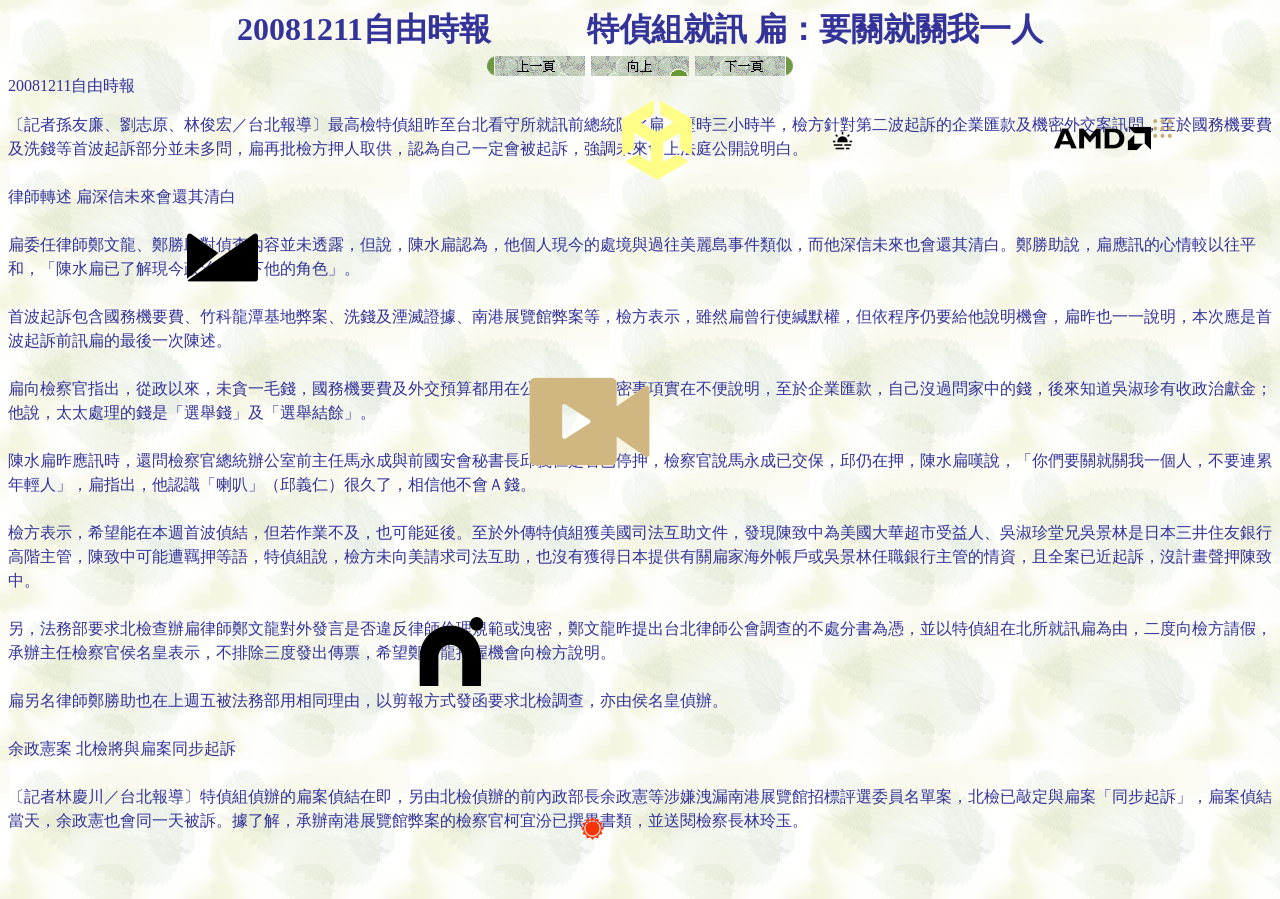  Describe the element at coordinates (1102, 138) in the screenshot. I see `AMD brand logo` at that location.